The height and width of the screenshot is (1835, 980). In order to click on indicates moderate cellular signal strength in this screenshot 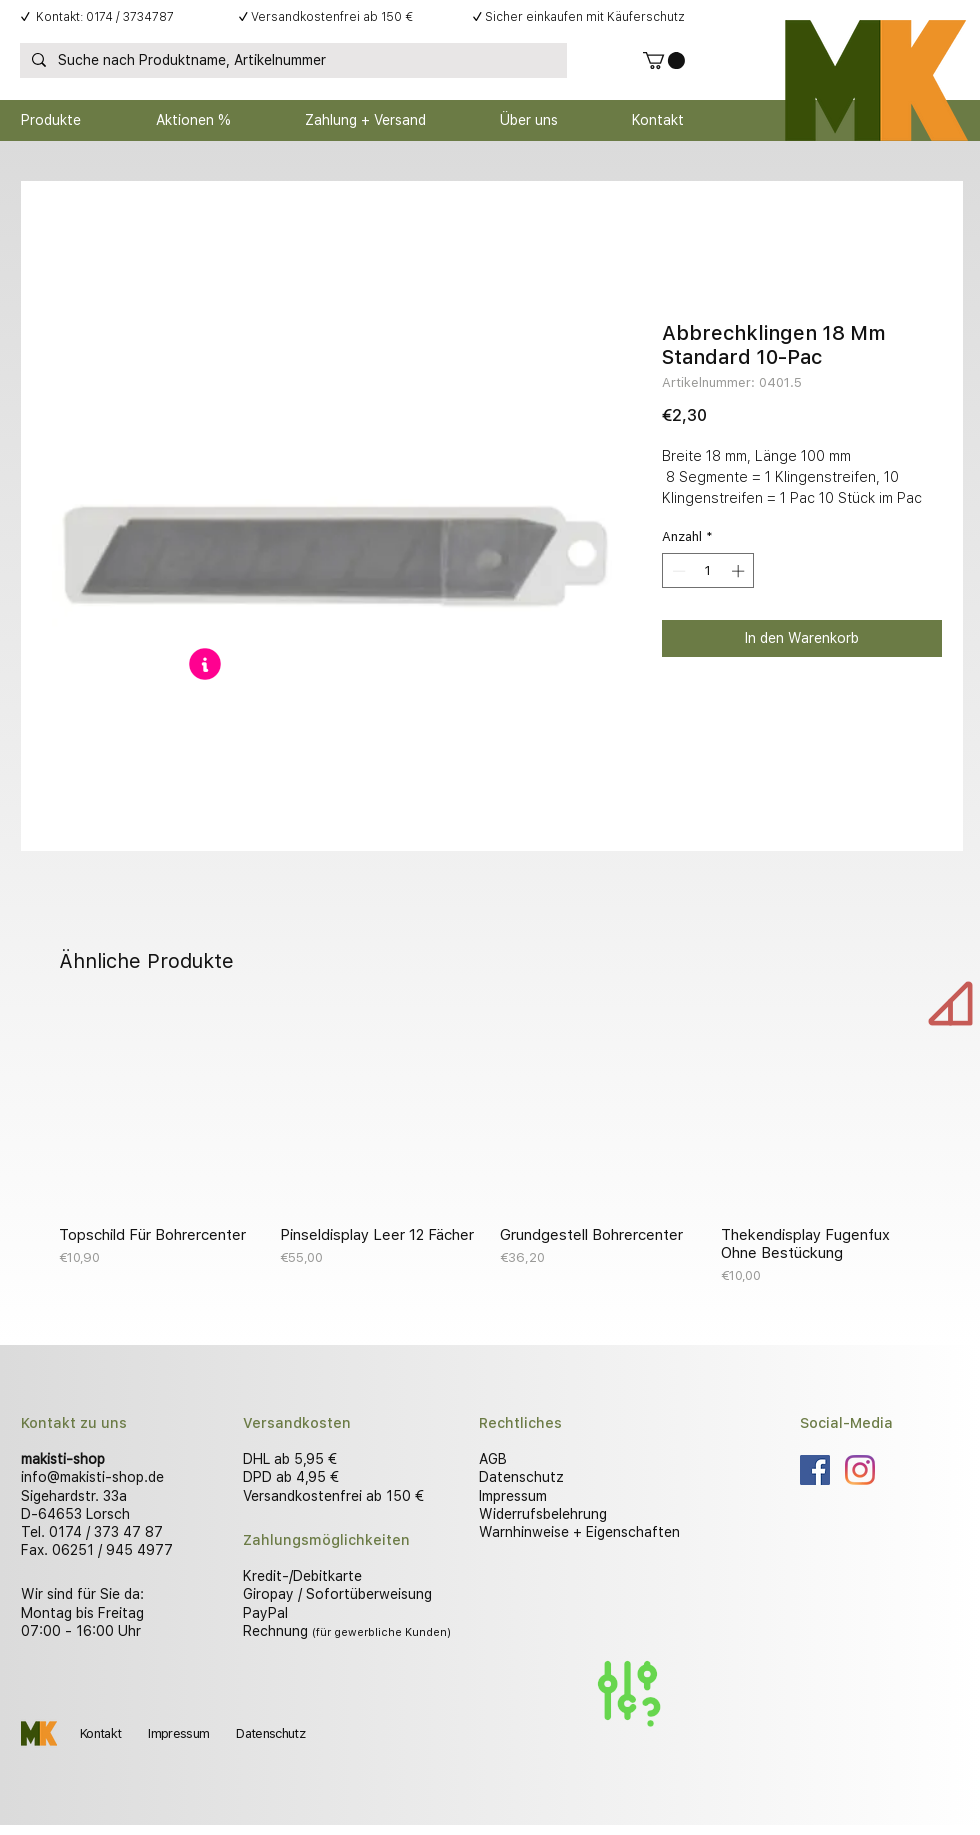, I will do `click(950, 1003)`.